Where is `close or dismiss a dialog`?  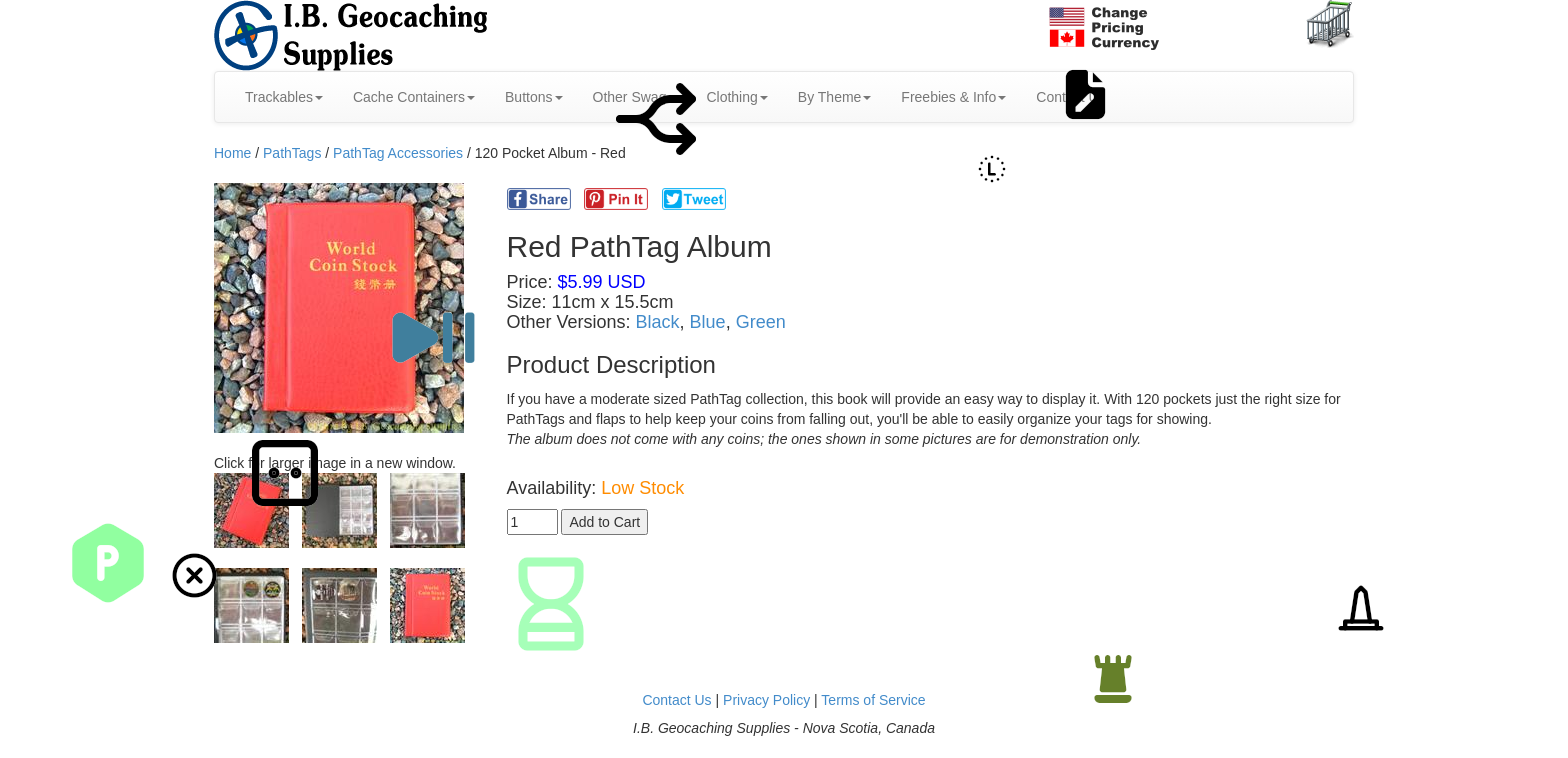
close or dismiss a dialog is located at coordinates (194, 575).